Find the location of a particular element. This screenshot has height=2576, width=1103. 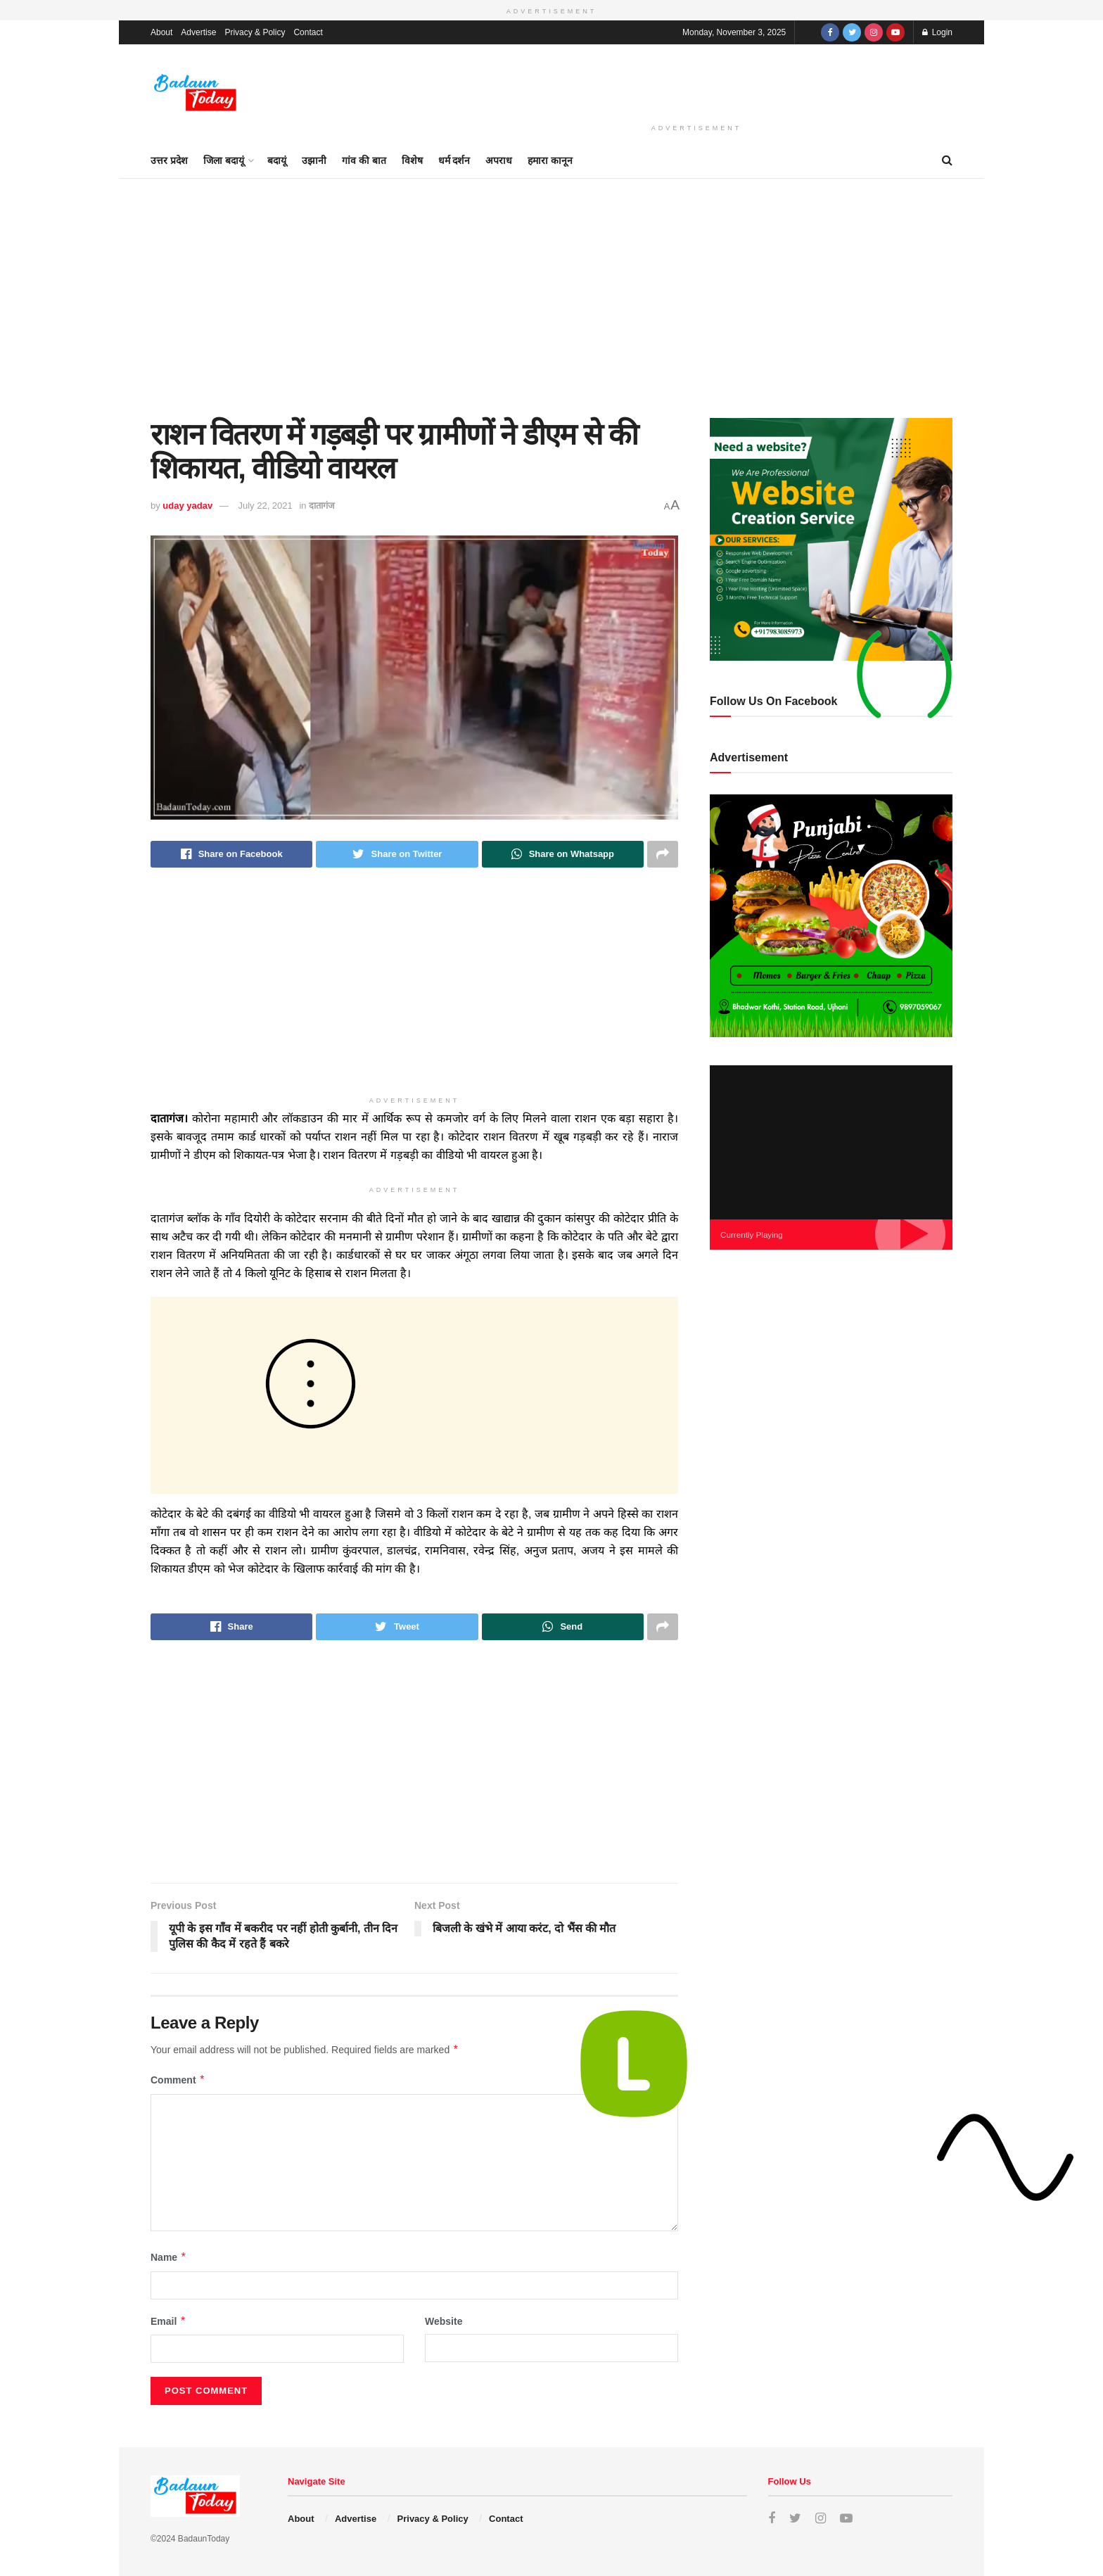

access more options or actions is located at coordinates (310, 1383).